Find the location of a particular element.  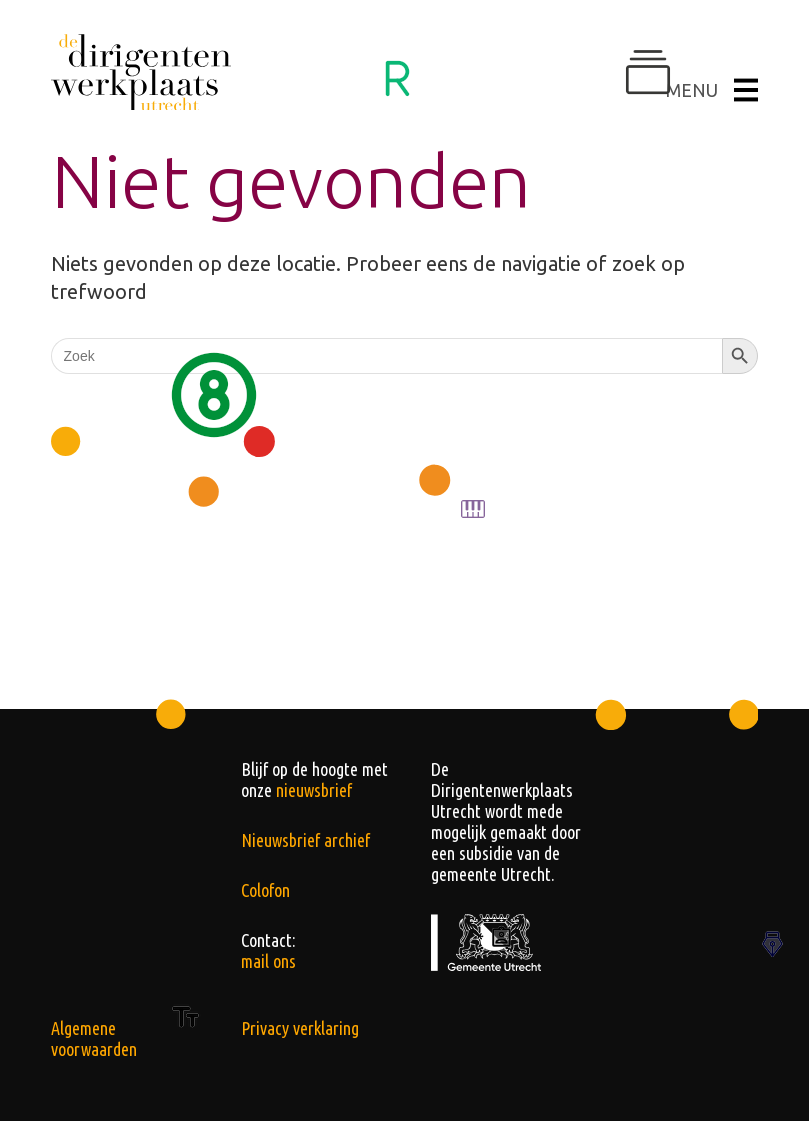

open piano or keyboard instrument tool is located at coordinates (473, 509).